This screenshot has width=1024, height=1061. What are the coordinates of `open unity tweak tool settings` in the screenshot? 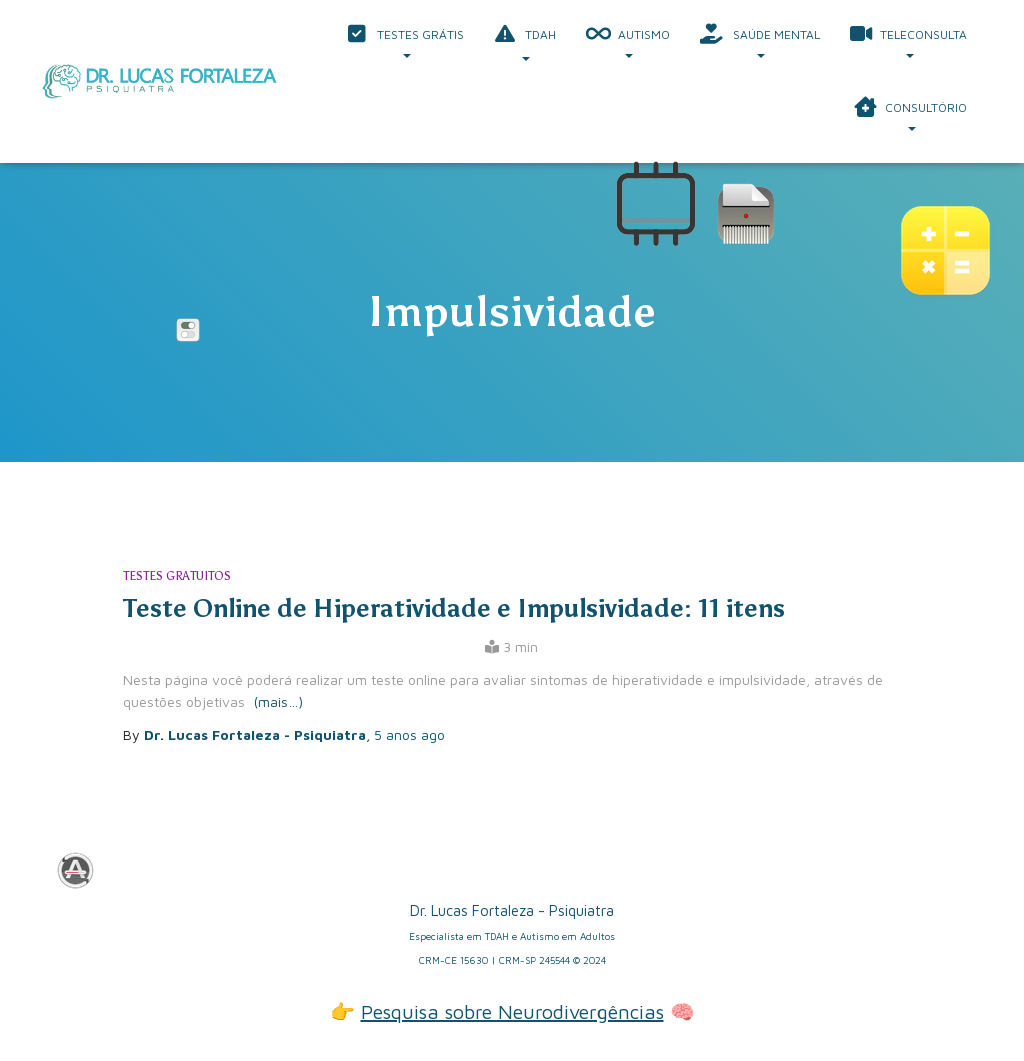 It's located at (188, 330).